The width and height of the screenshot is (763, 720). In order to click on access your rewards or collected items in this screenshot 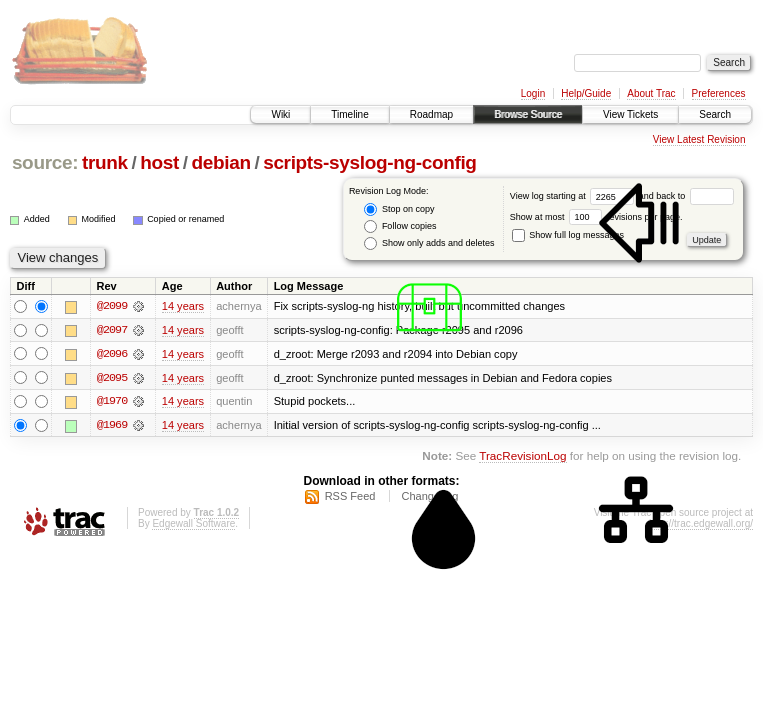, I will do `click(429, 308)`.